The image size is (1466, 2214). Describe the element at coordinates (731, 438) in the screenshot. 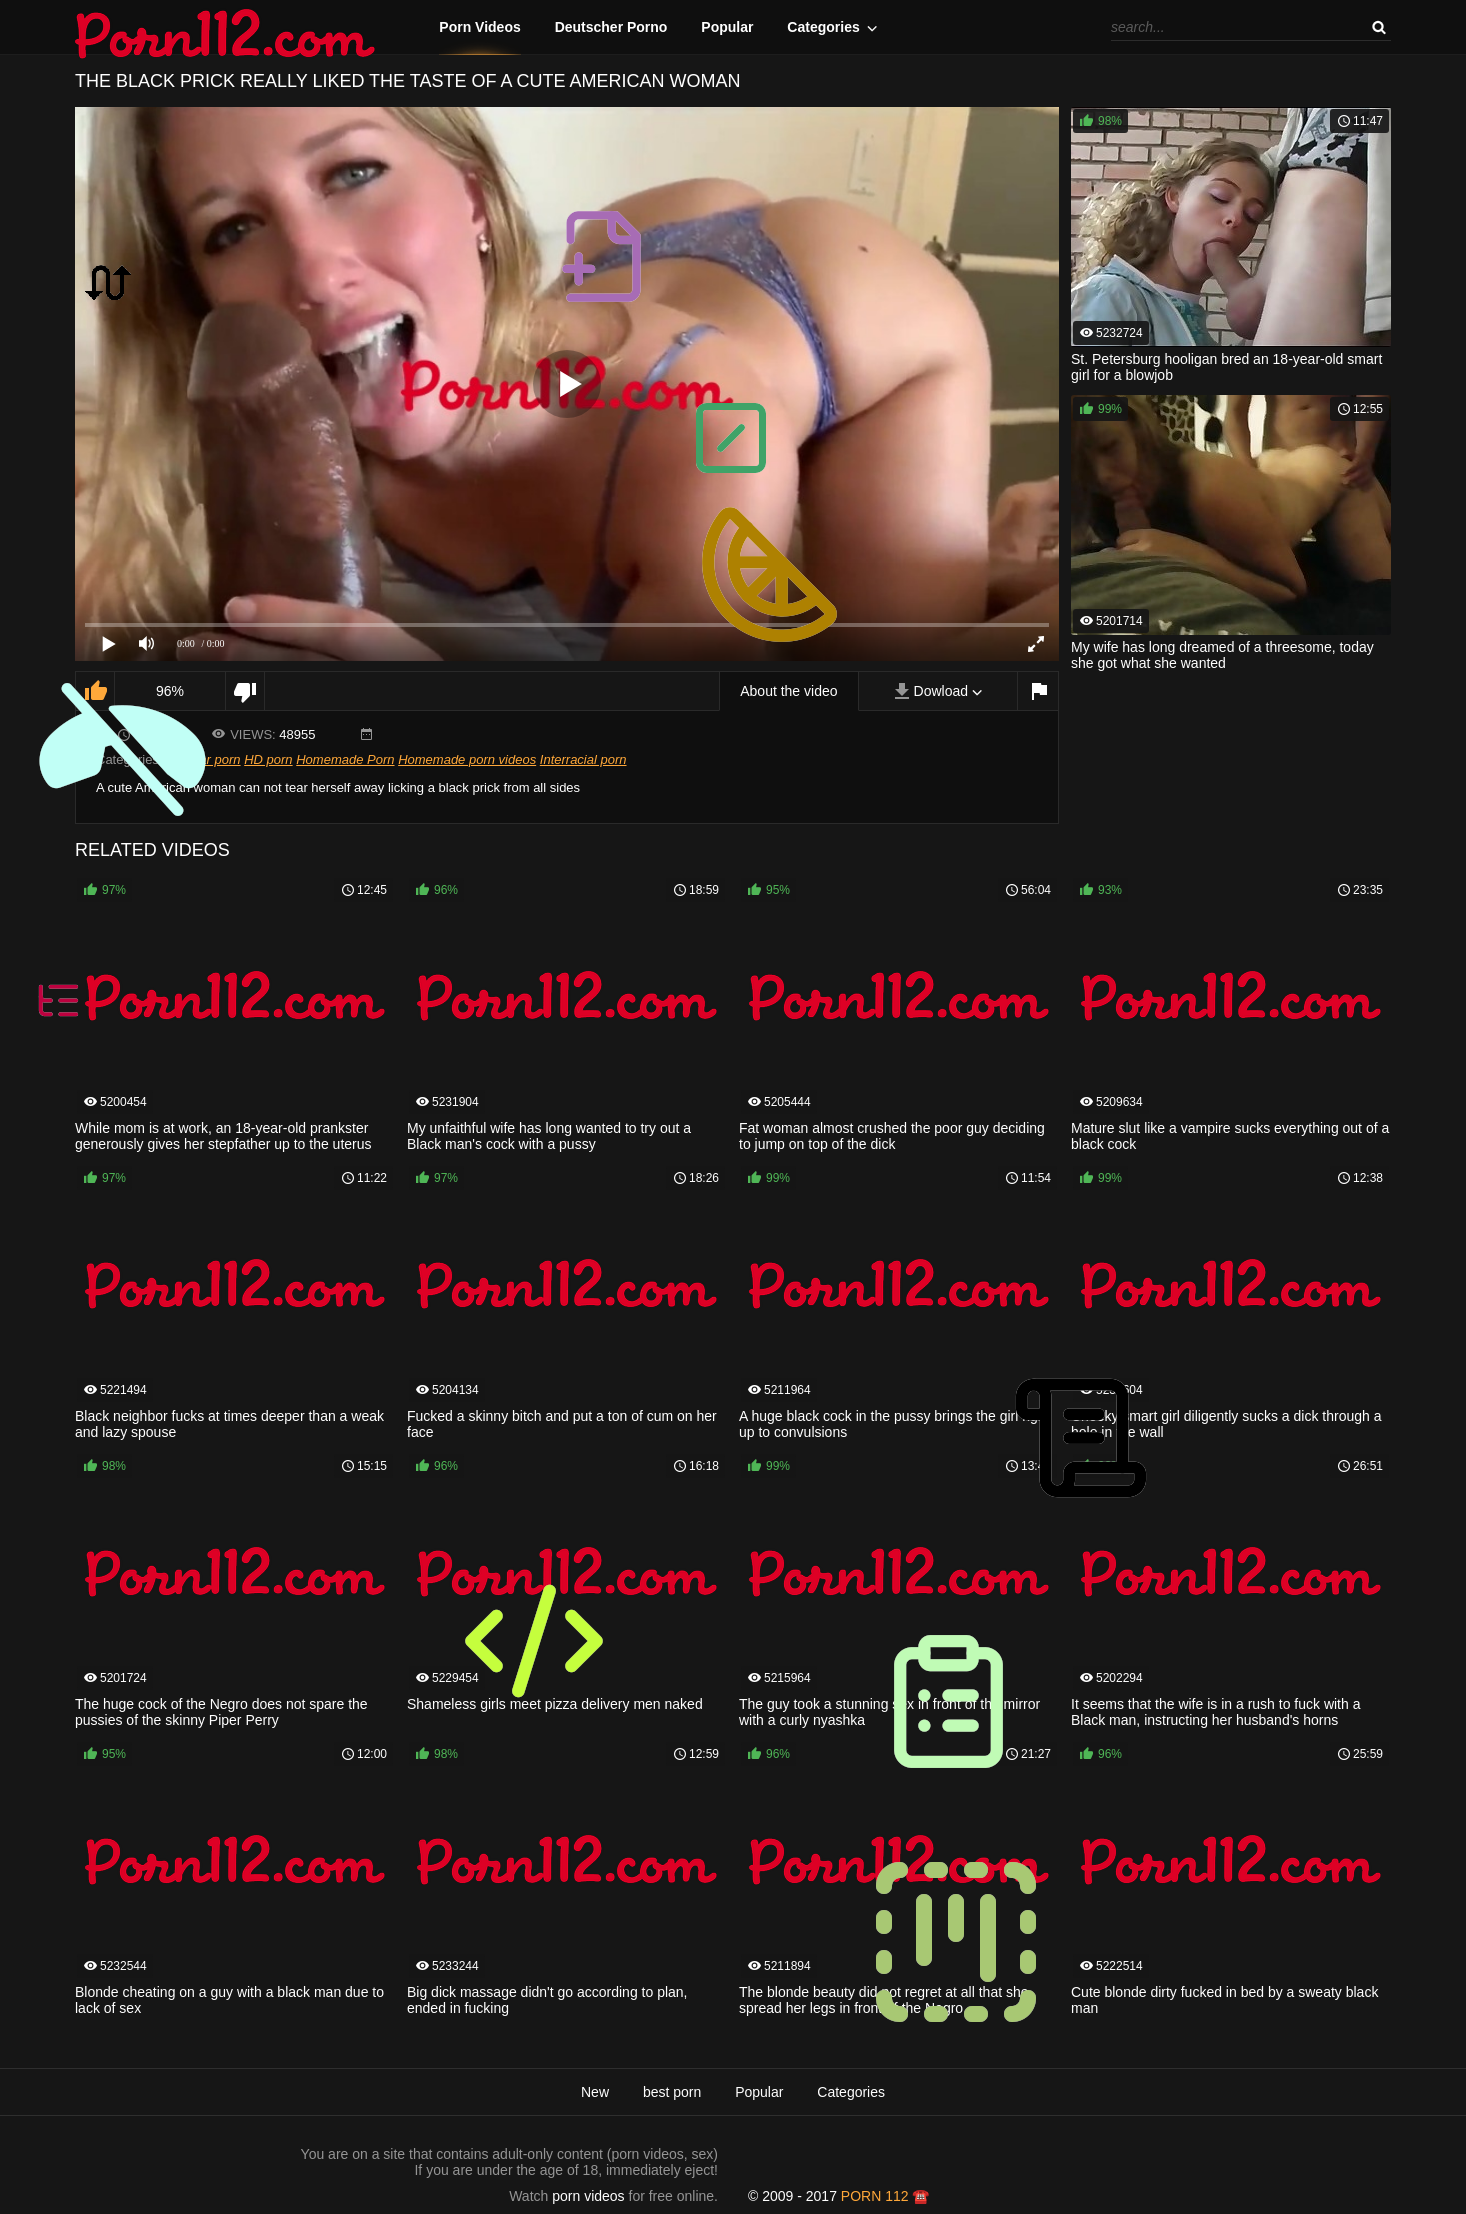

I see `indicates a disabled or unavailable feature` at that location.